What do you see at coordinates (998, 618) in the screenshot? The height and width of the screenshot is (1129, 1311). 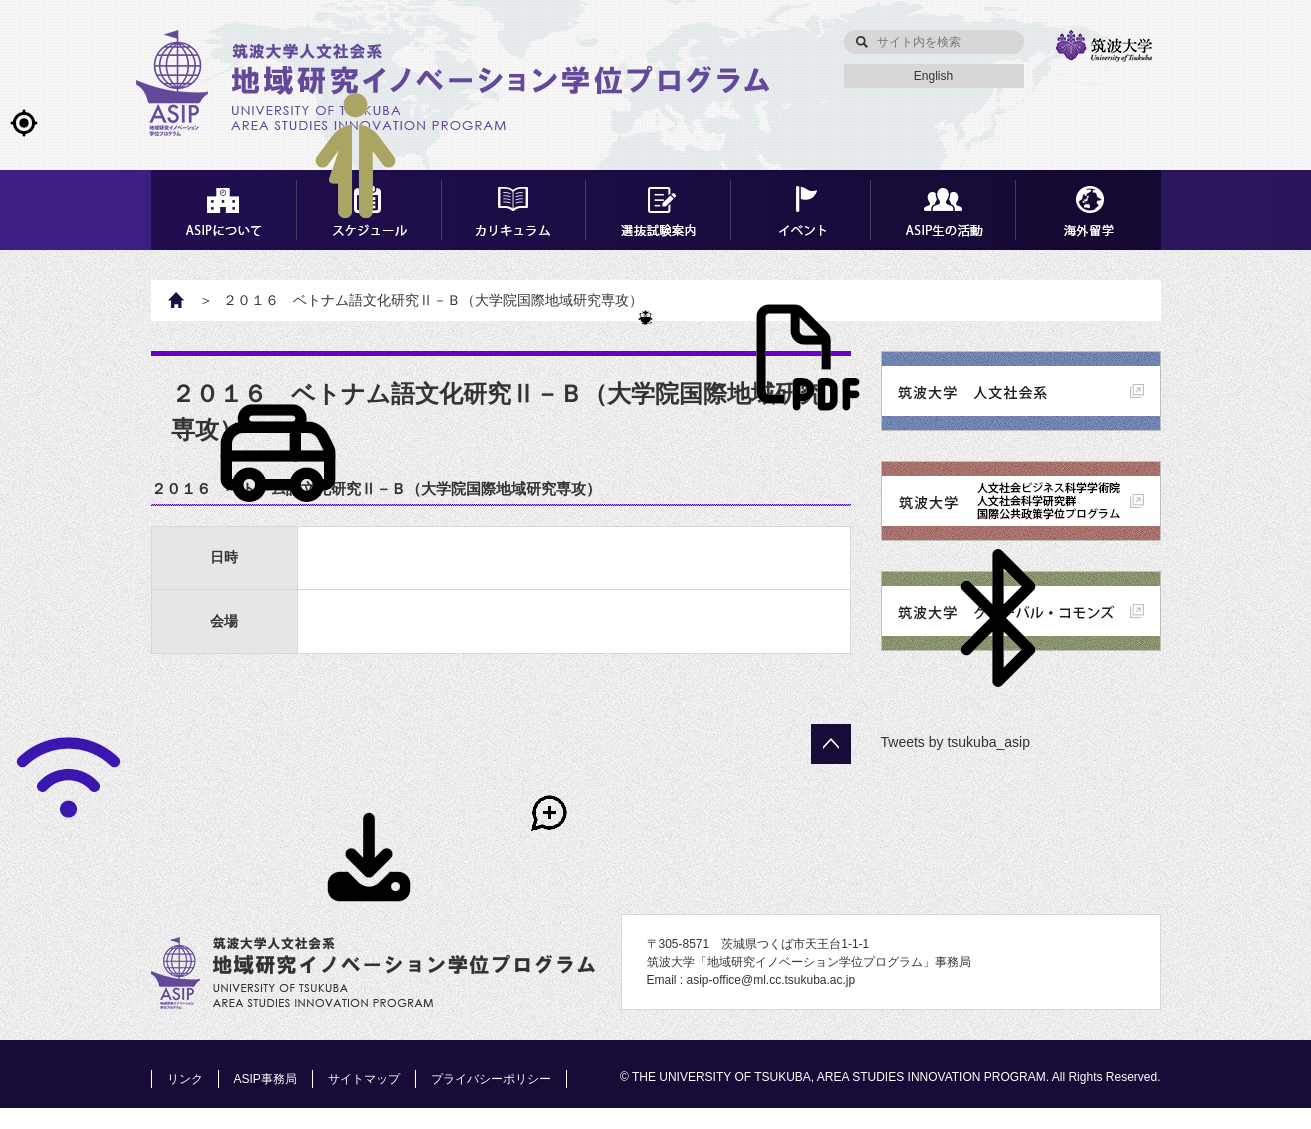 I see `toggle bluetooth connectivity` at bounding box center [998, 618].